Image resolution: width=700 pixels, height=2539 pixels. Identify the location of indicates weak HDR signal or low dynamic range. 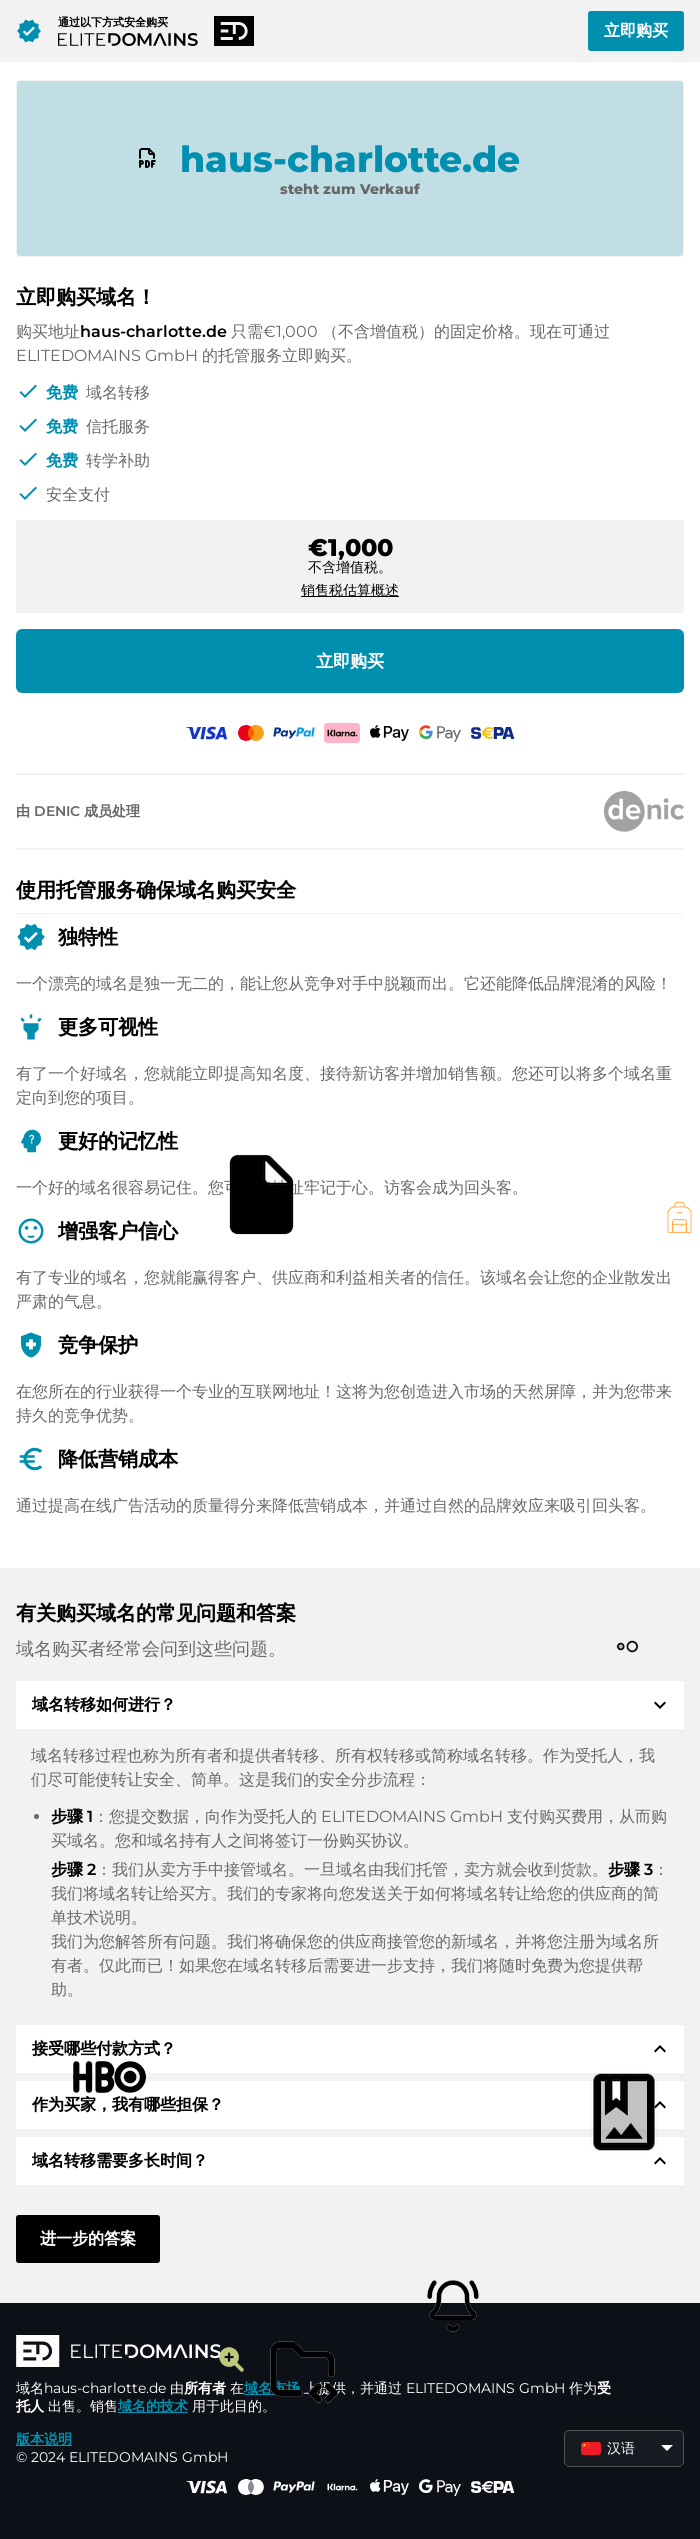
(627, 1646).